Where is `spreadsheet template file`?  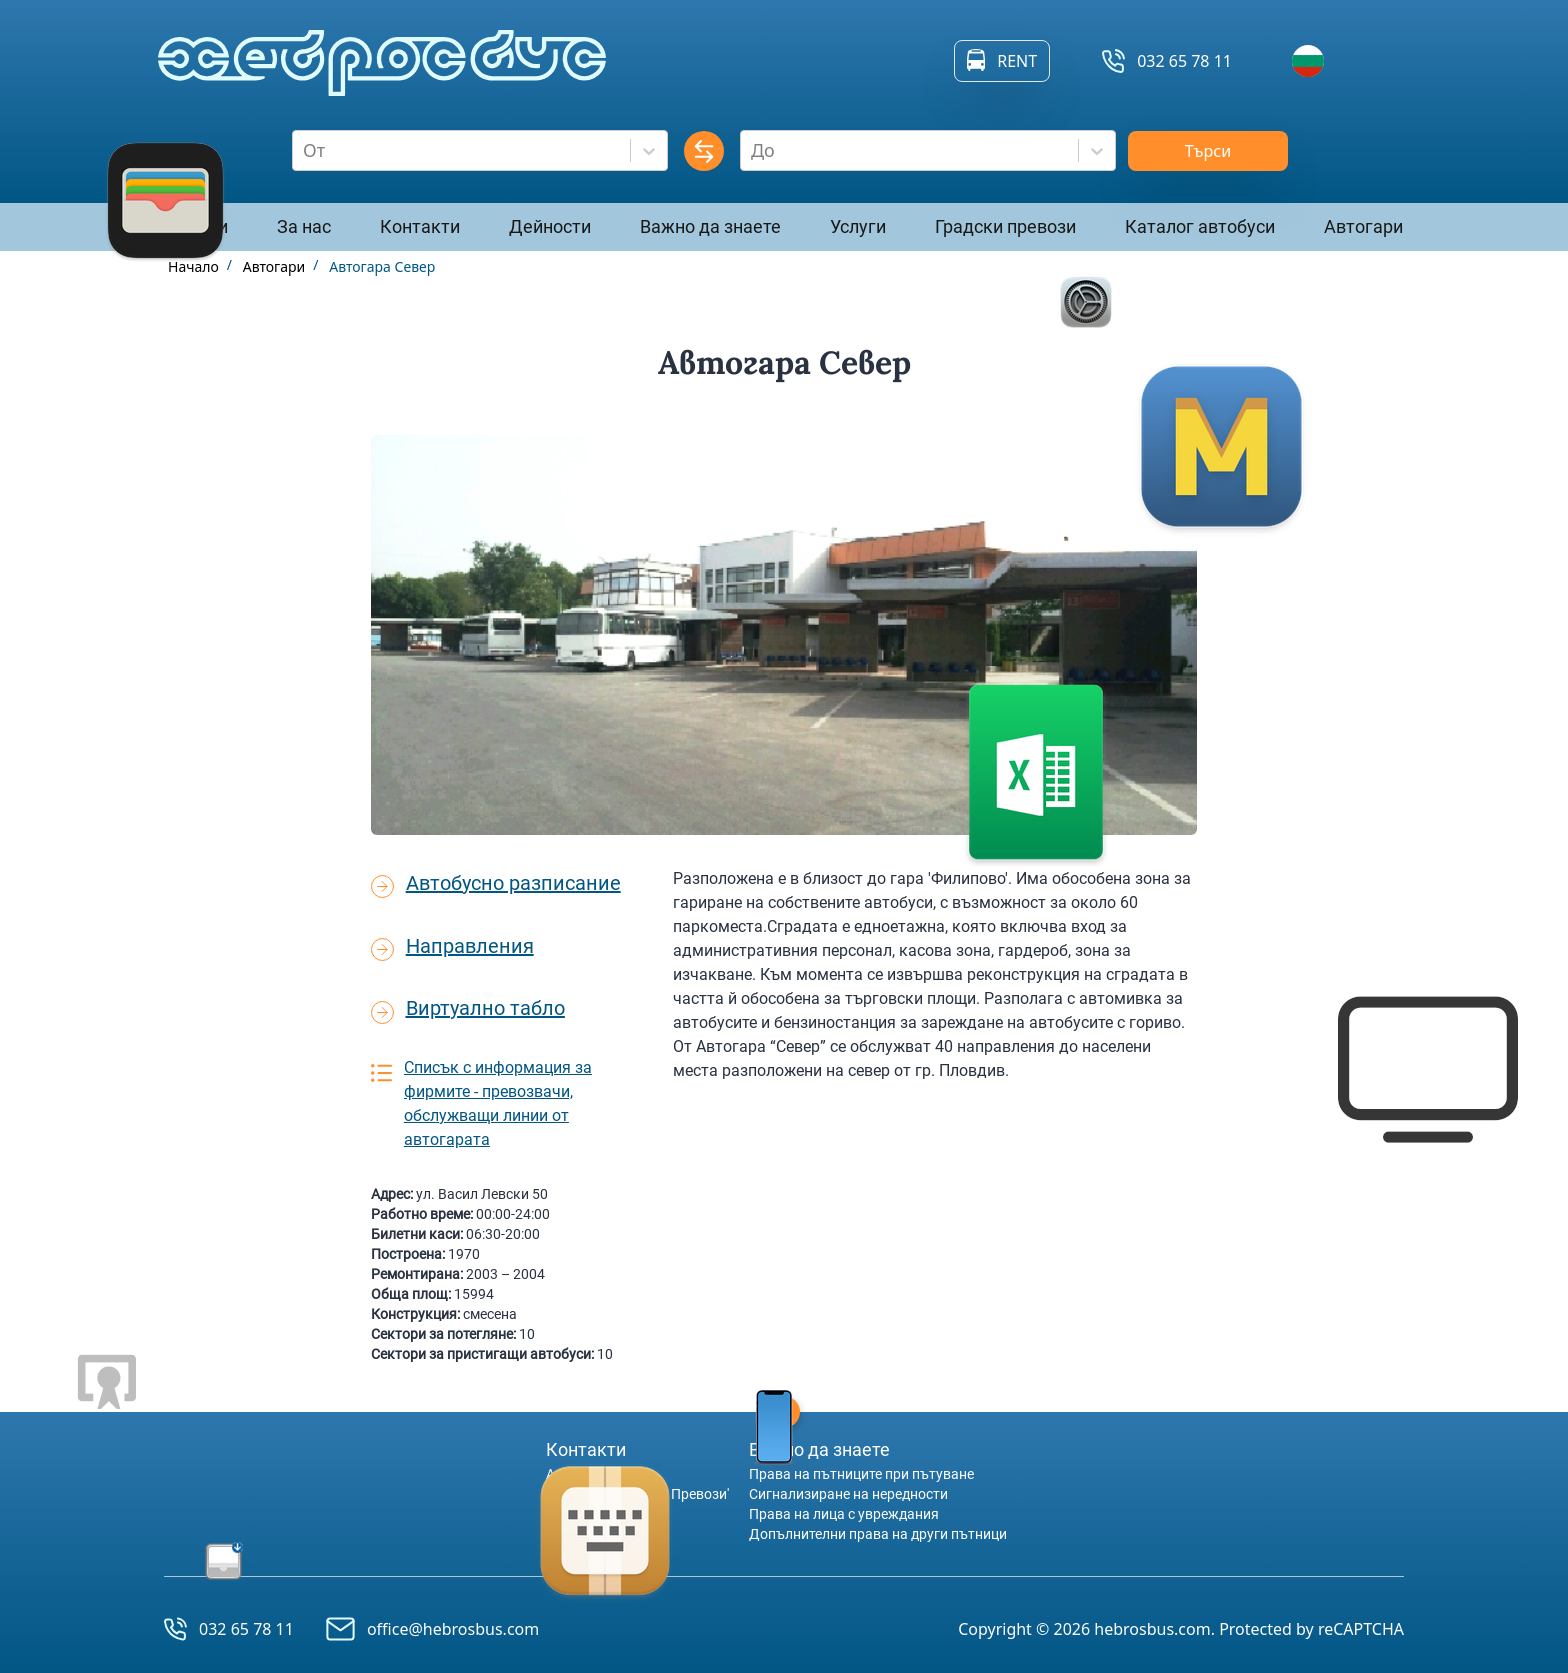
spreadsheet template file is located at coordinates (1036, 775).